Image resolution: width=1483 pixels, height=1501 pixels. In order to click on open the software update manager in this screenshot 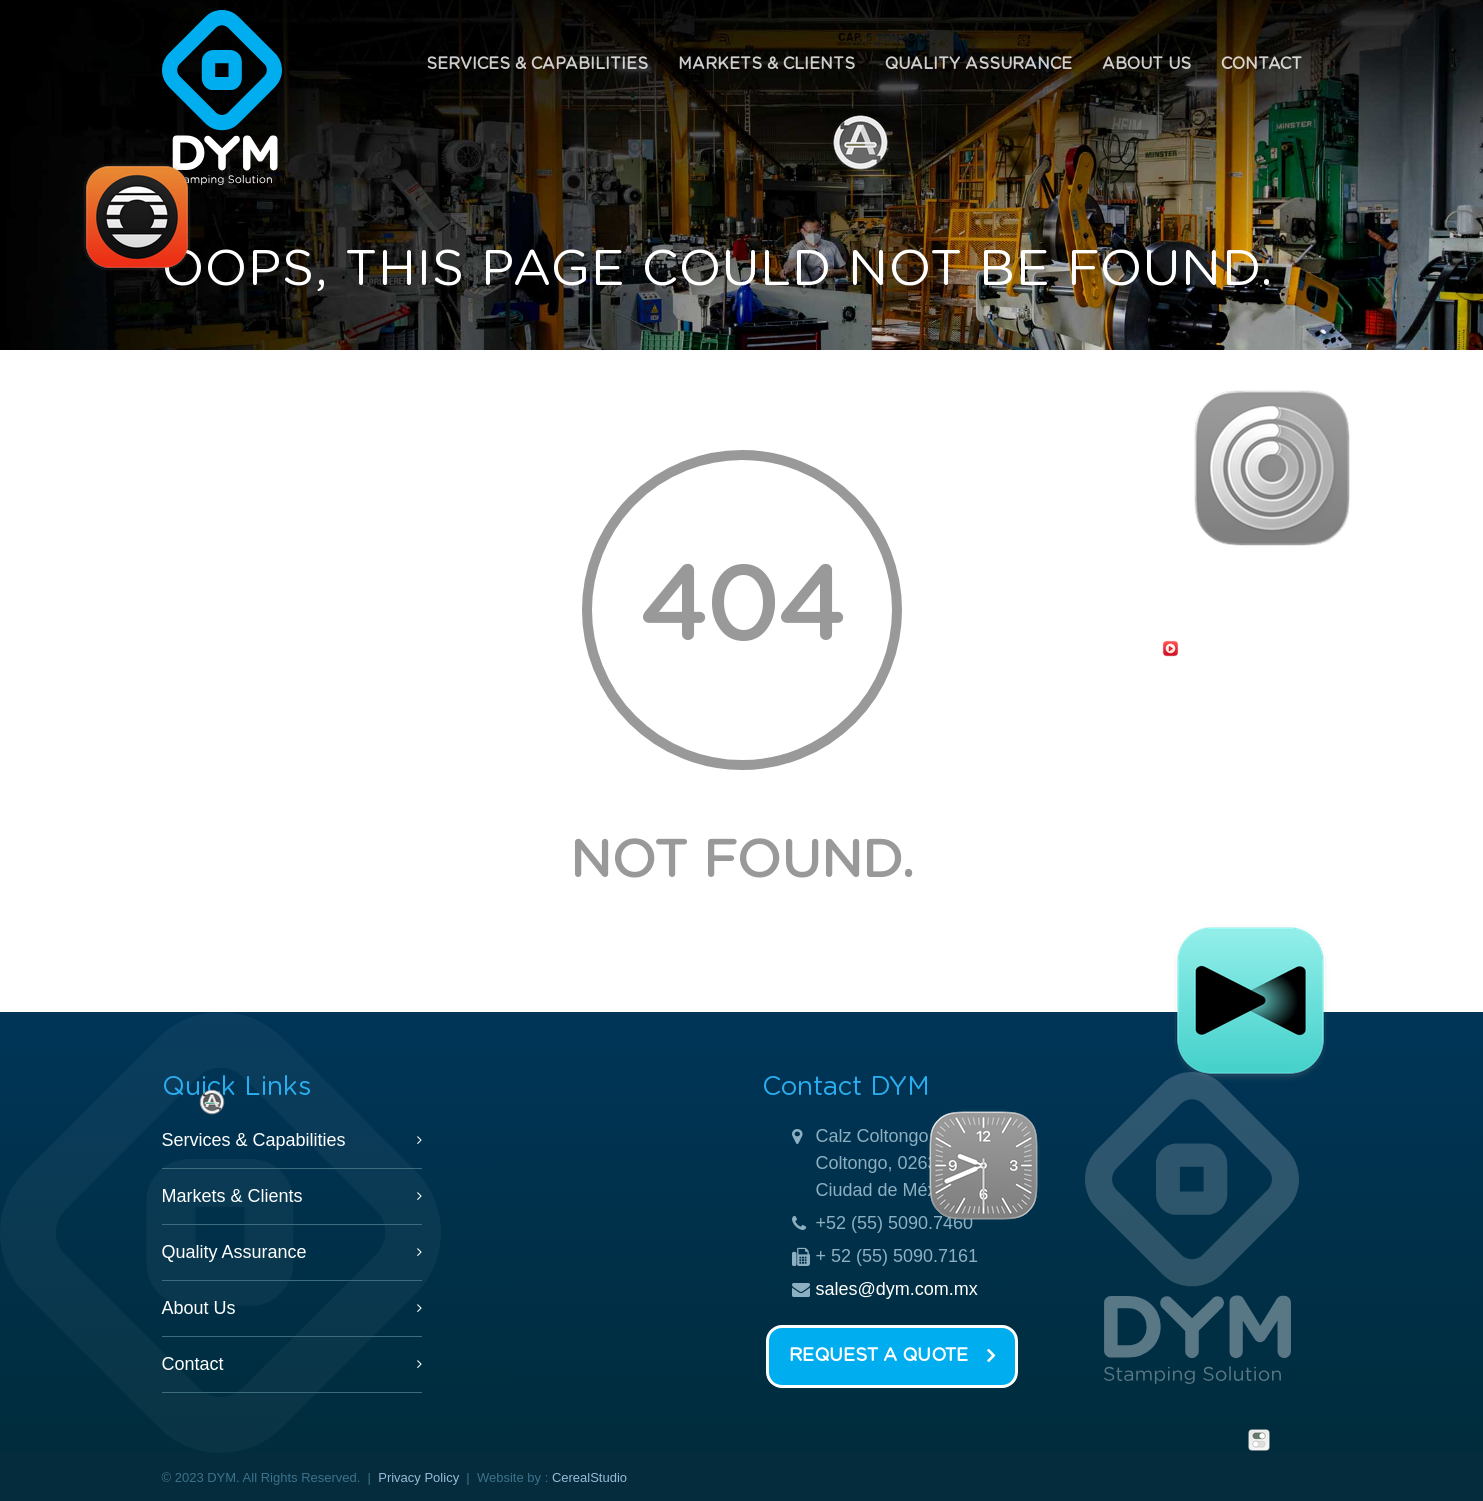, I will do `click(860, 142)`.